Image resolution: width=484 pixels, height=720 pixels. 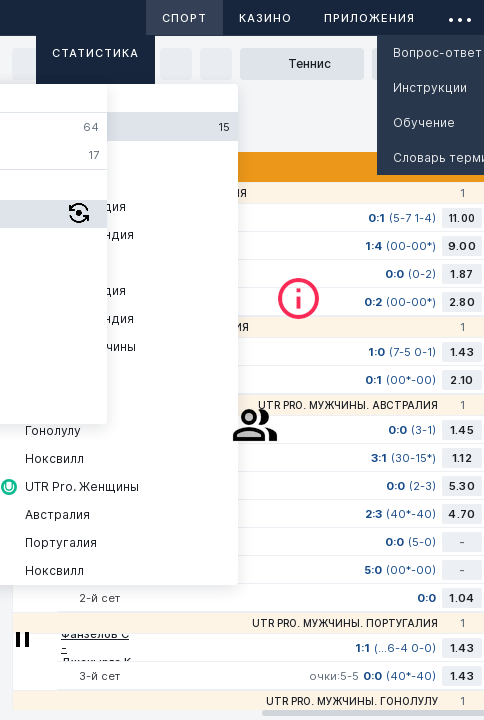 I want to click on view contacts or people list, so click(x=255, y=425).